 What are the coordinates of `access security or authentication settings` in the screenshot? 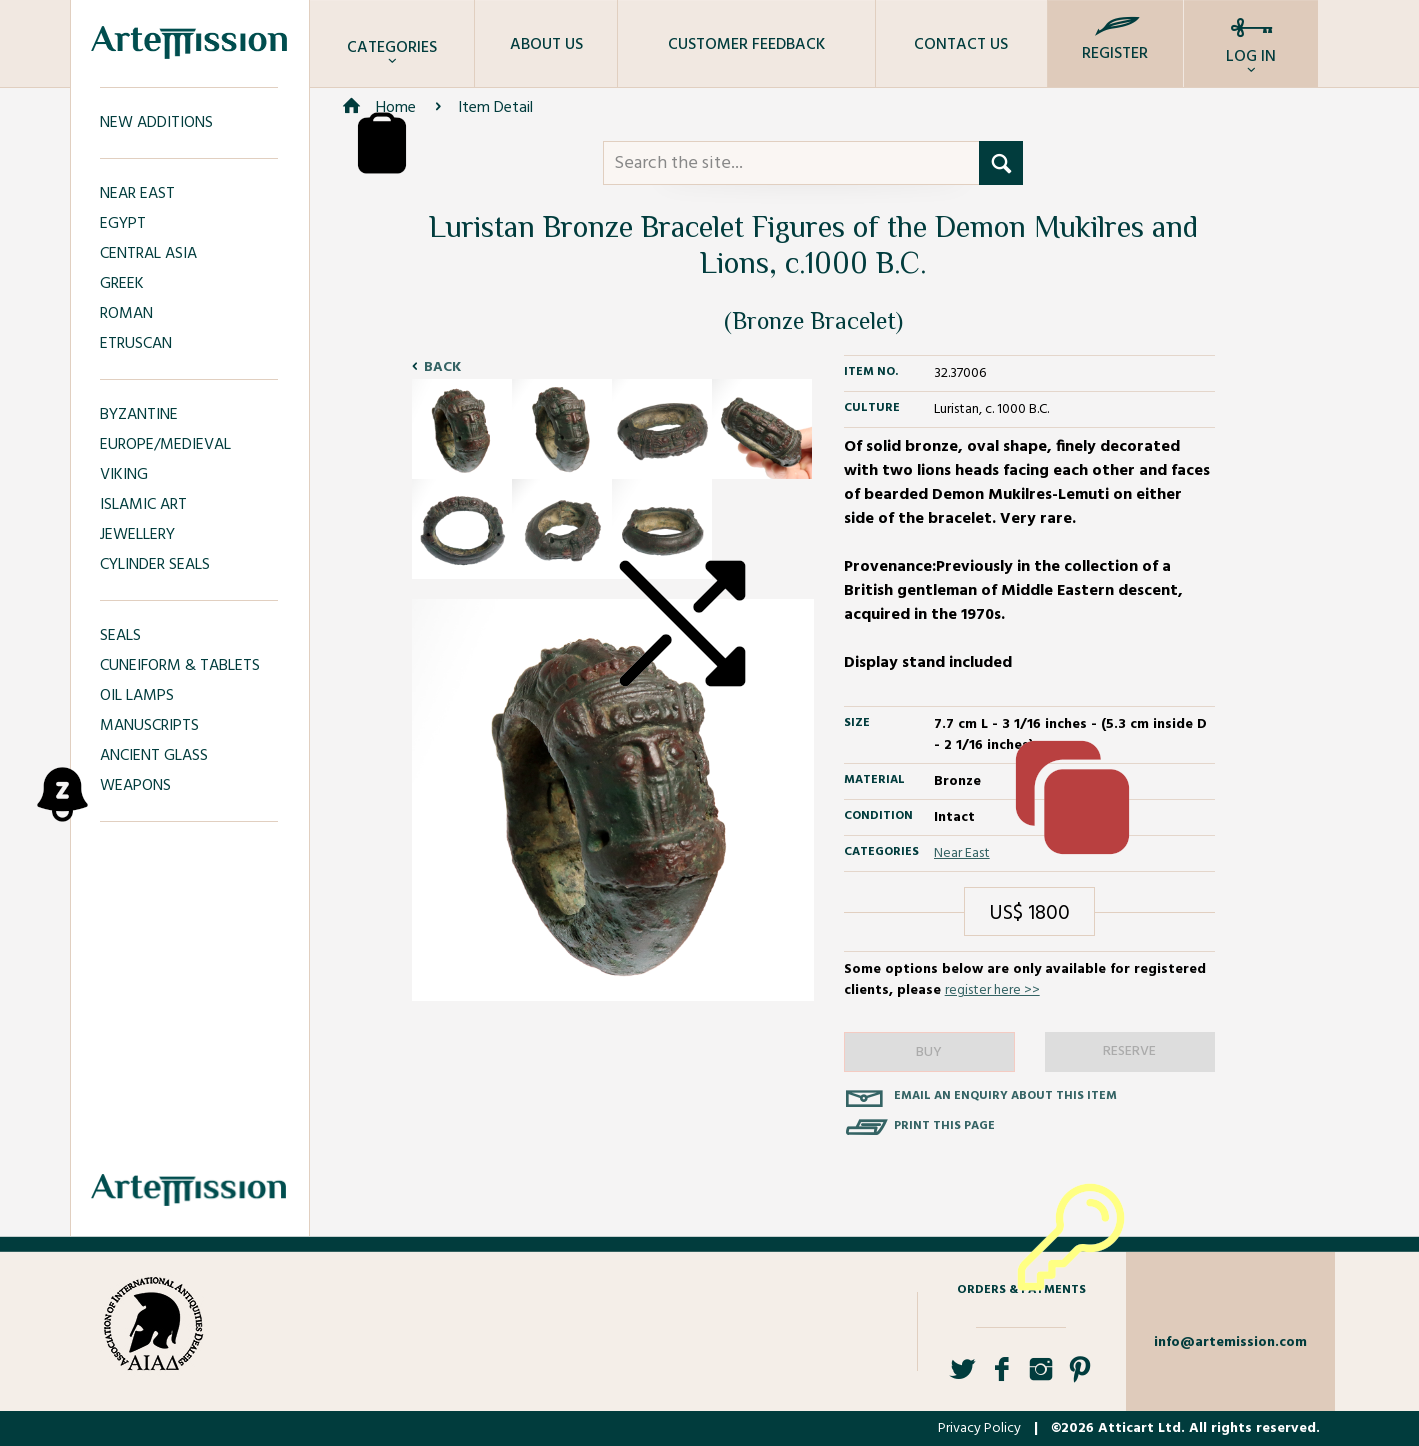 It's located at (1071, 1237).